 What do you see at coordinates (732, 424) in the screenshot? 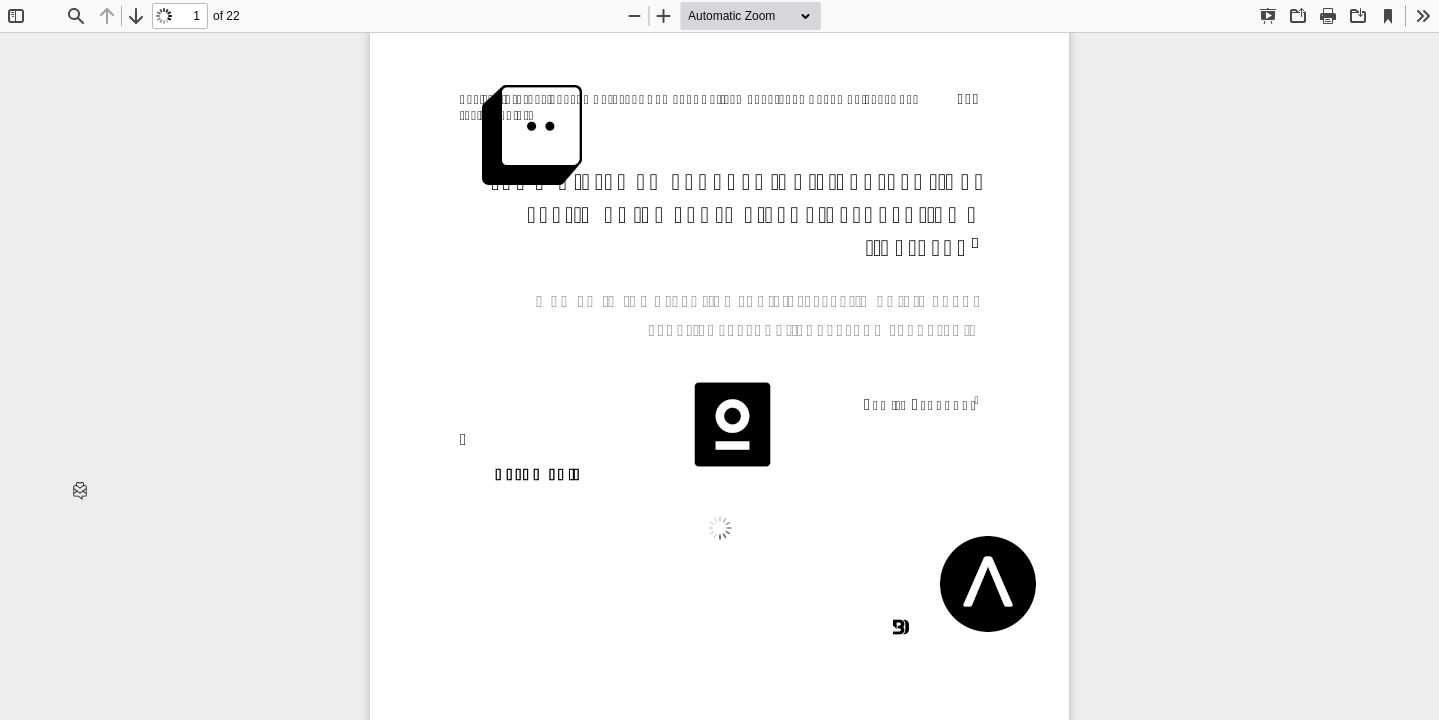
I see `view passport or travel document` at bounding box center [732, 424].